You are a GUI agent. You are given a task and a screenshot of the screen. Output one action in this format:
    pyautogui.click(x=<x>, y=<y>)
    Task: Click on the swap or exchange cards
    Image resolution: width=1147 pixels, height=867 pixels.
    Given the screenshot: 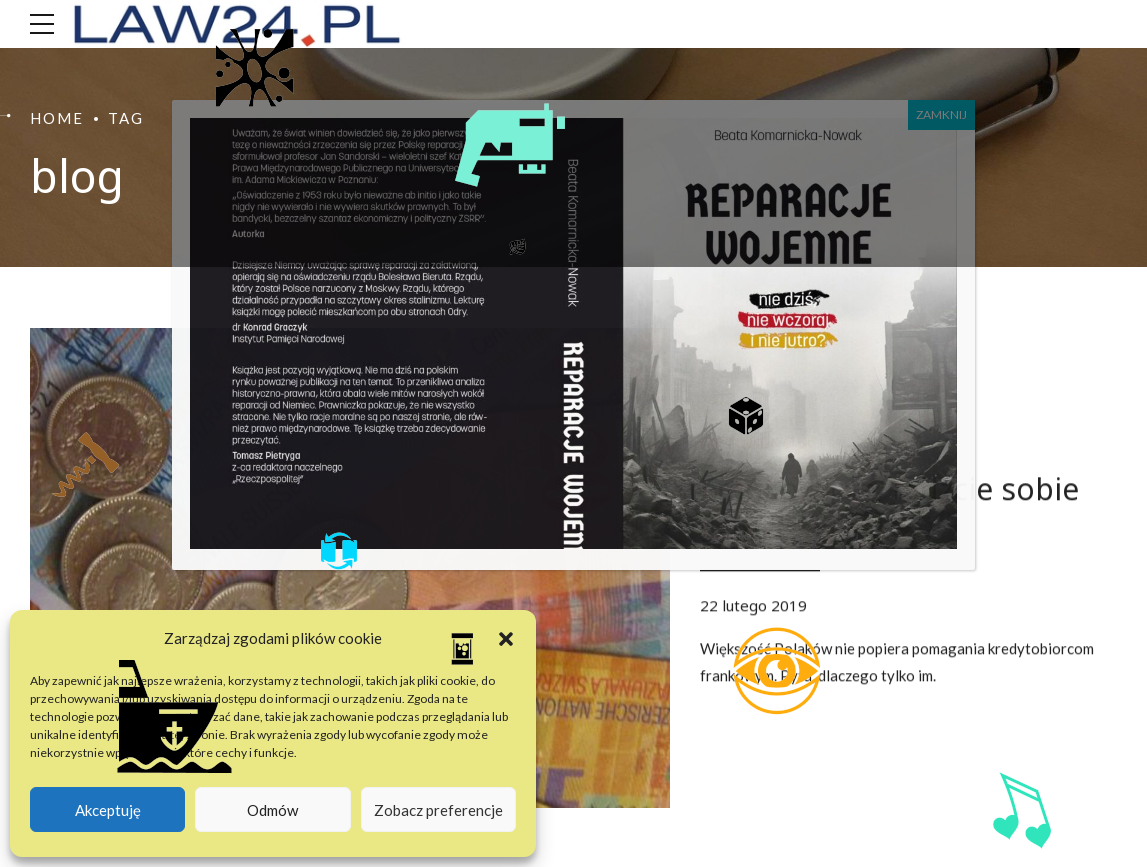 What is the action you would take?
    pyautogui.click(x=339, y=551)
    